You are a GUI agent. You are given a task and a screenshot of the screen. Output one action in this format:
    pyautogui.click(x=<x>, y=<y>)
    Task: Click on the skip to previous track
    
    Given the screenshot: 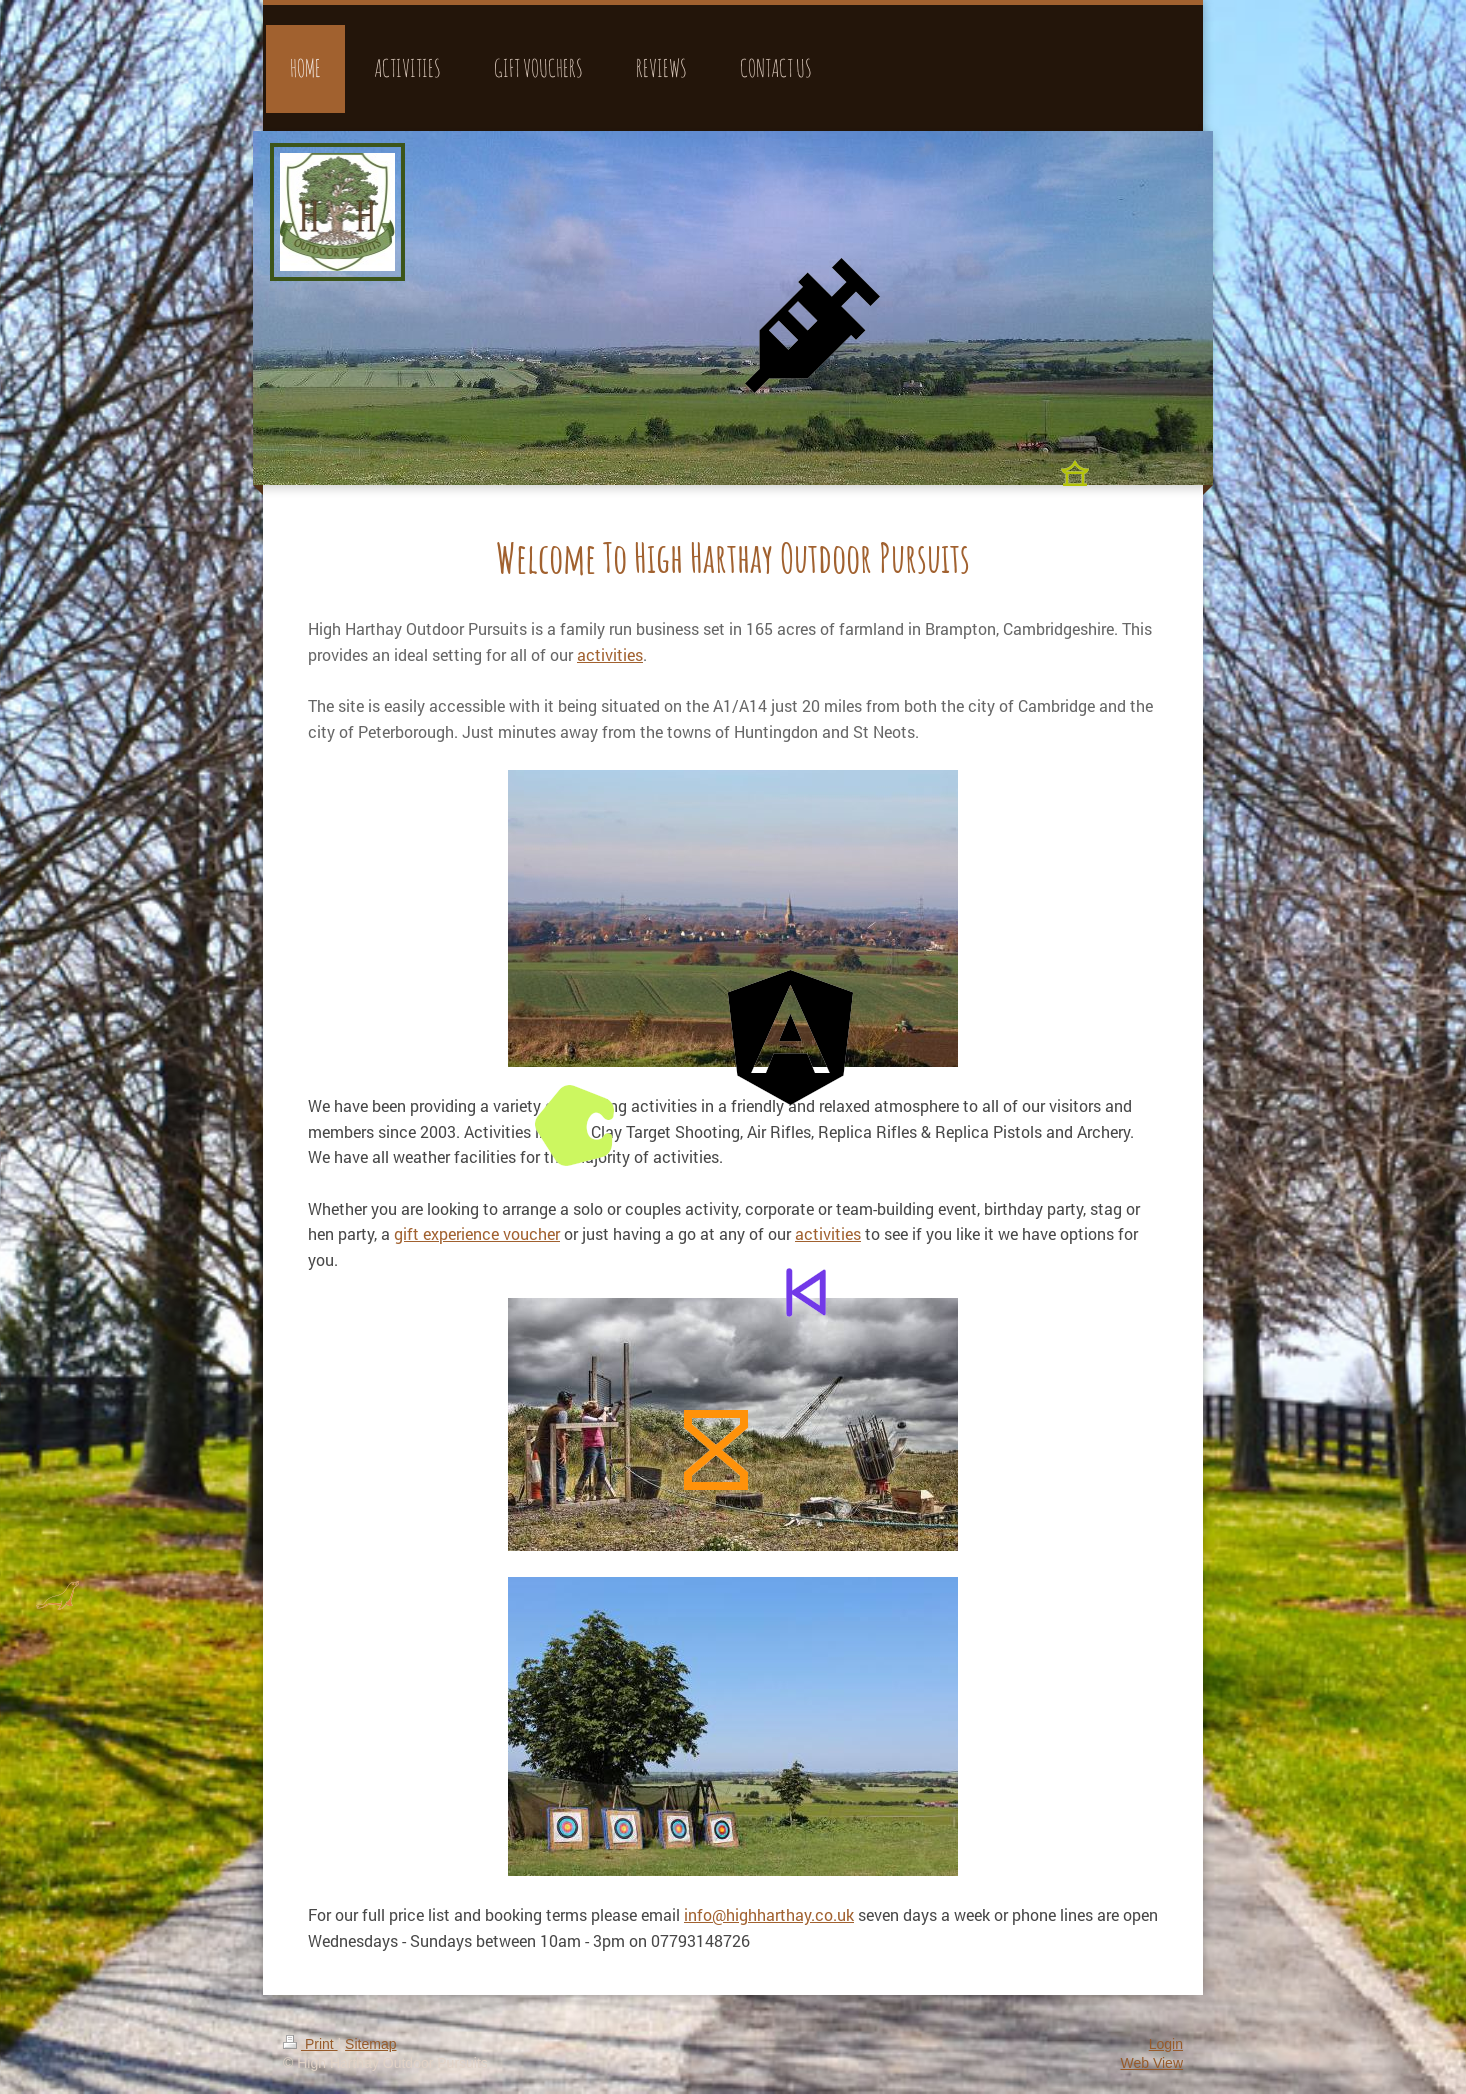 What is the action you would take?
    pyautogui.click(x=804, y=1292)
    